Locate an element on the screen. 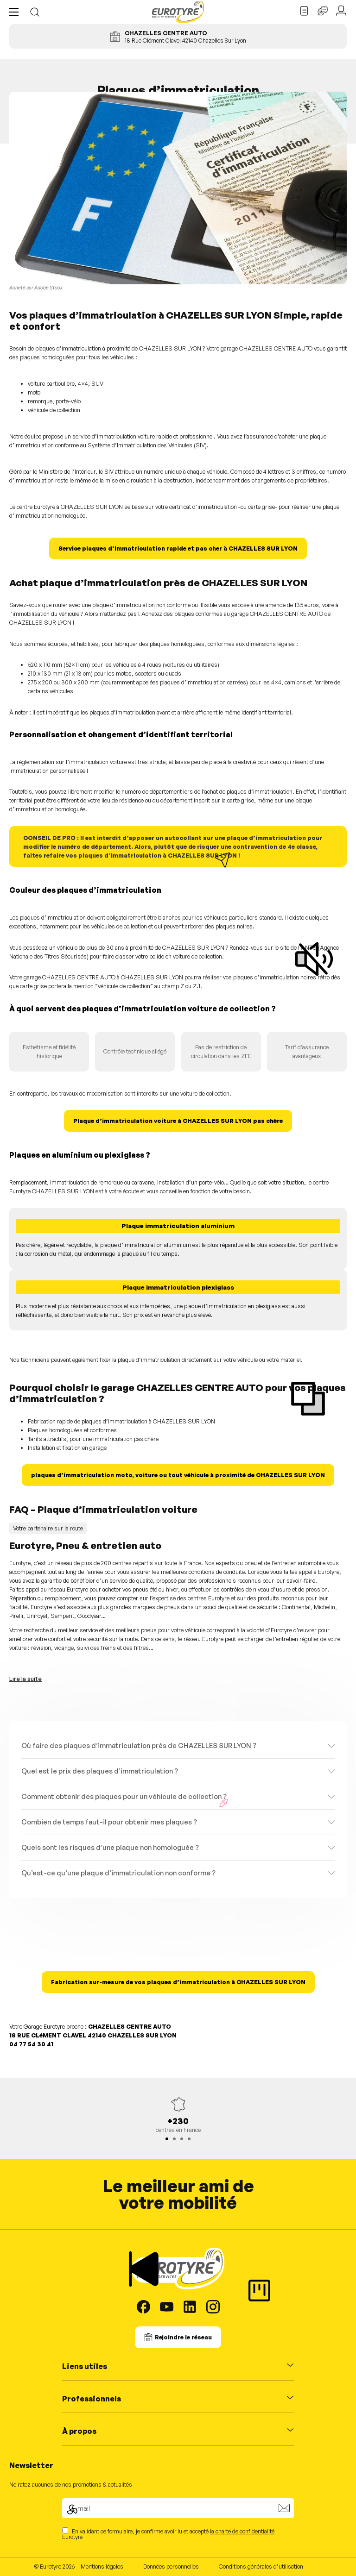 The image size is (356, 2576). send a message is located at coordinates (223, 859).